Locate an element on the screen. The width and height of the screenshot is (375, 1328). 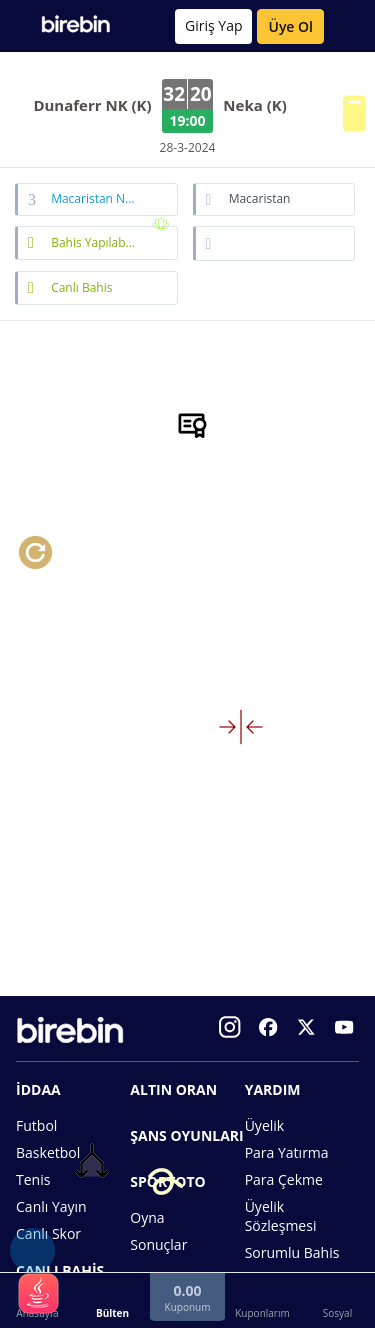
access meditation or mindfulness features is located at coordinates (161, 224).